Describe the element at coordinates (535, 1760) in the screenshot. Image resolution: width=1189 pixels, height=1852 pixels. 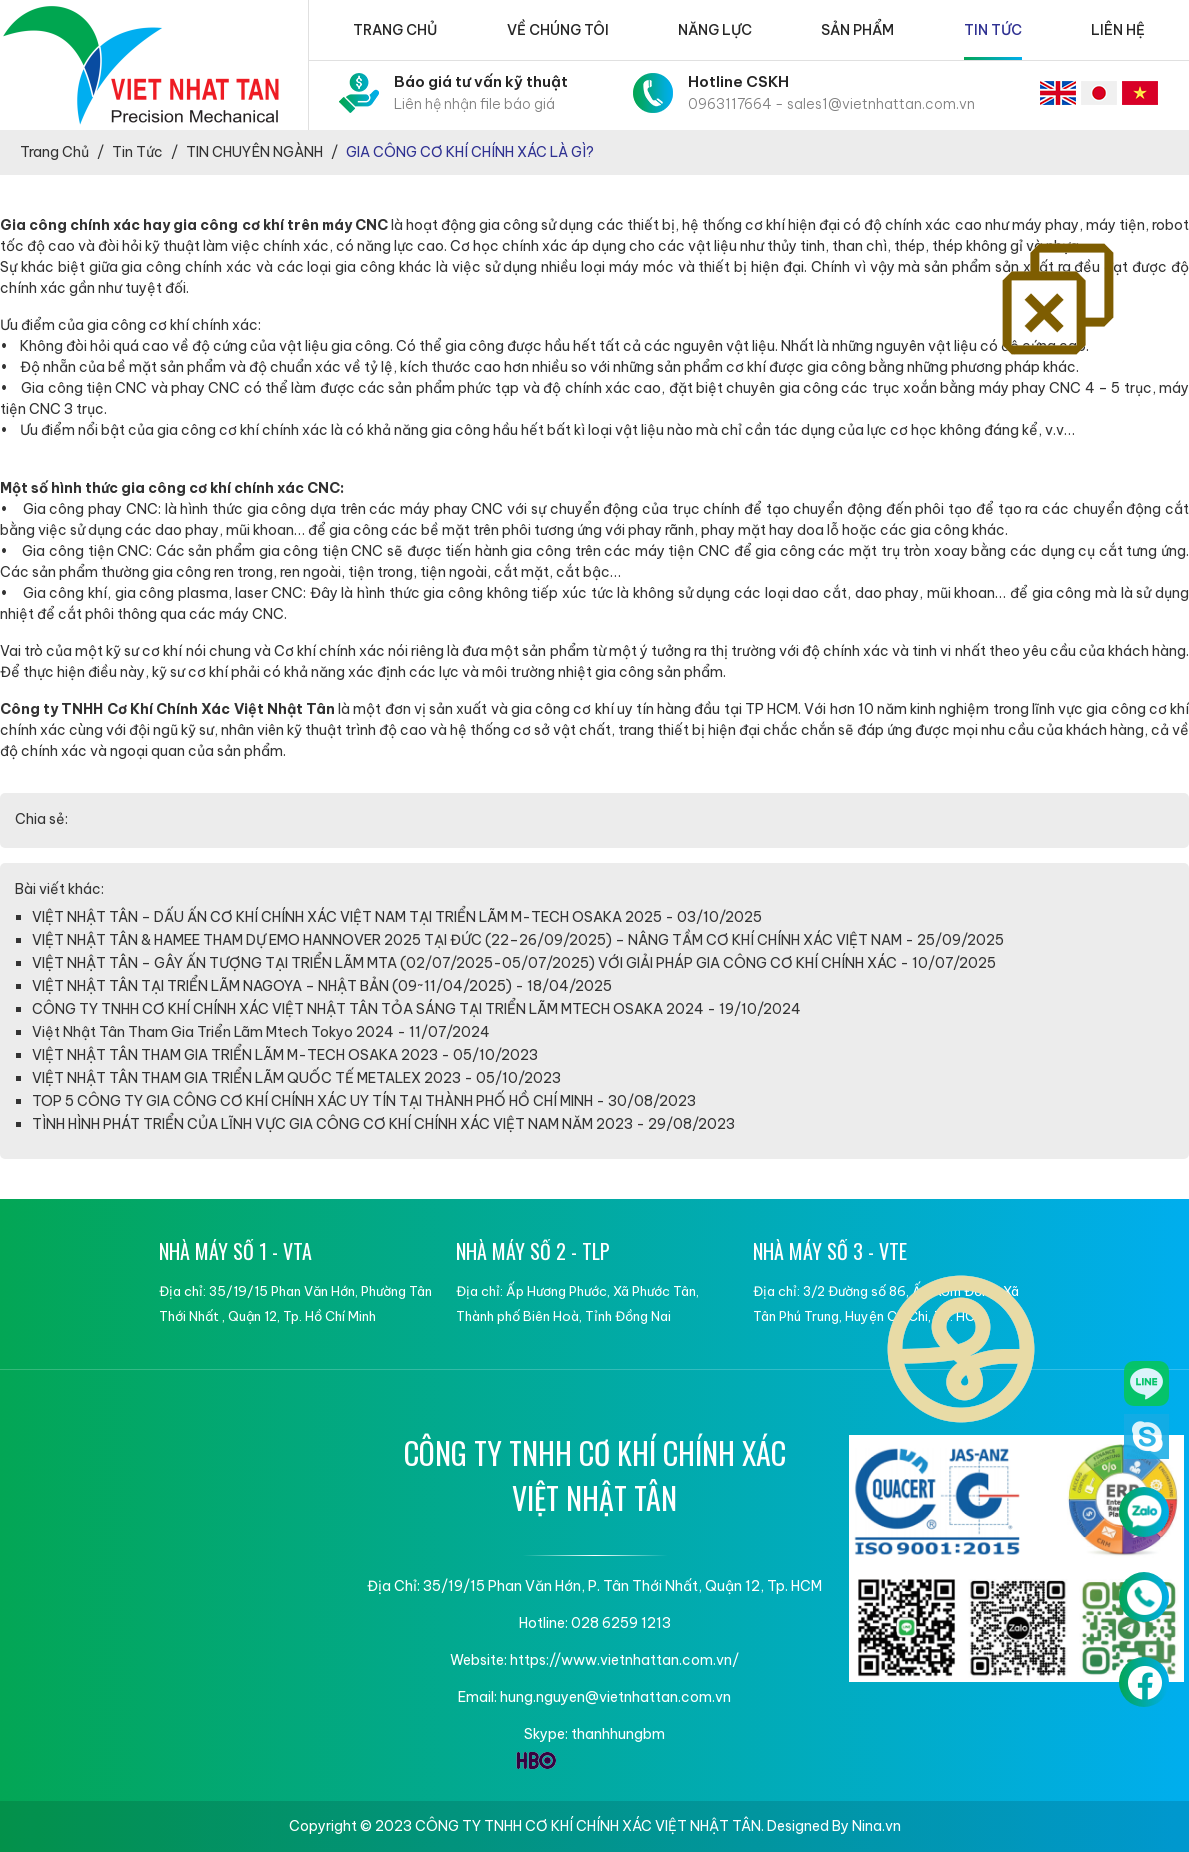
I see `open the HBO streaming app` at that location.